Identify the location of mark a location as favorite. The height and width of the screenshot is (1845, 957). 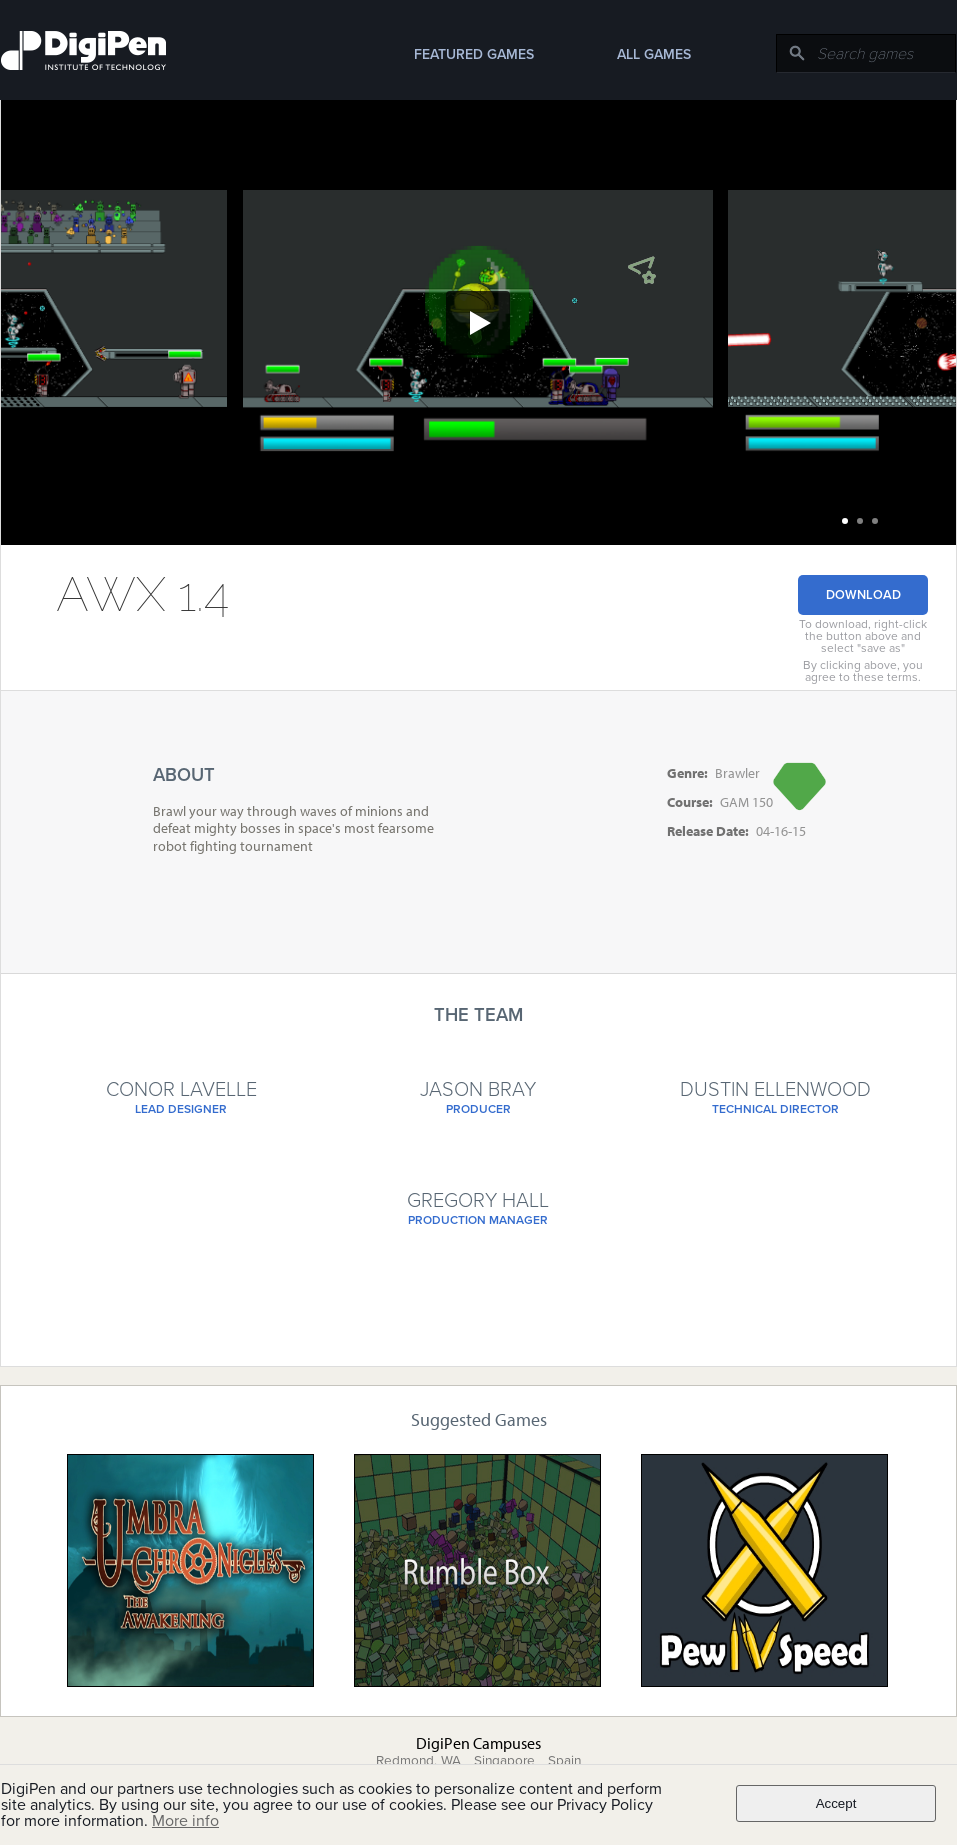
(641, 269).